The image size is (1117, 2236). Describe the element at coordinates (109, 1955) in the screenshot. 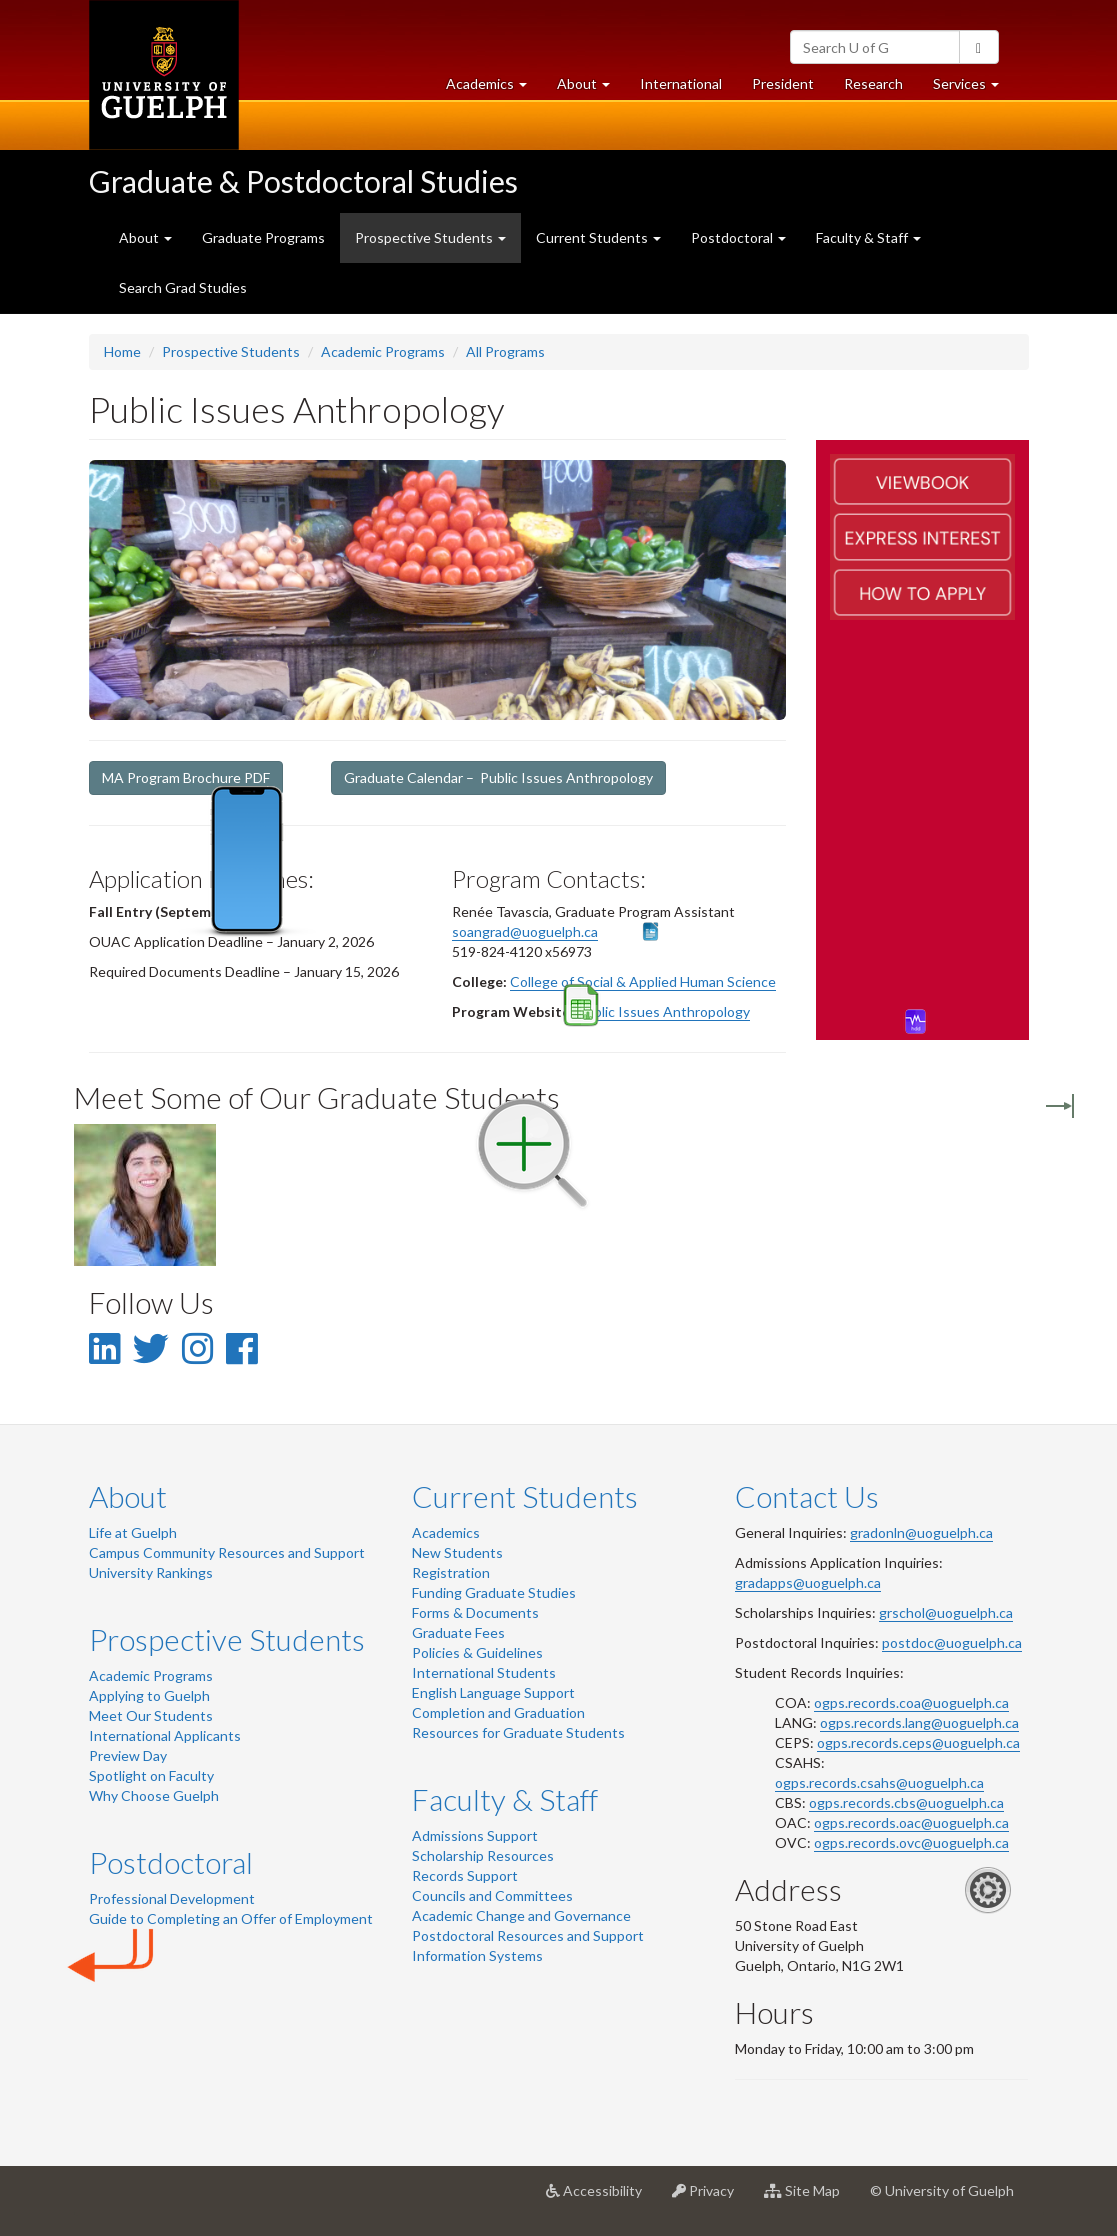

I see `reply to all recipients of an email` at that location.